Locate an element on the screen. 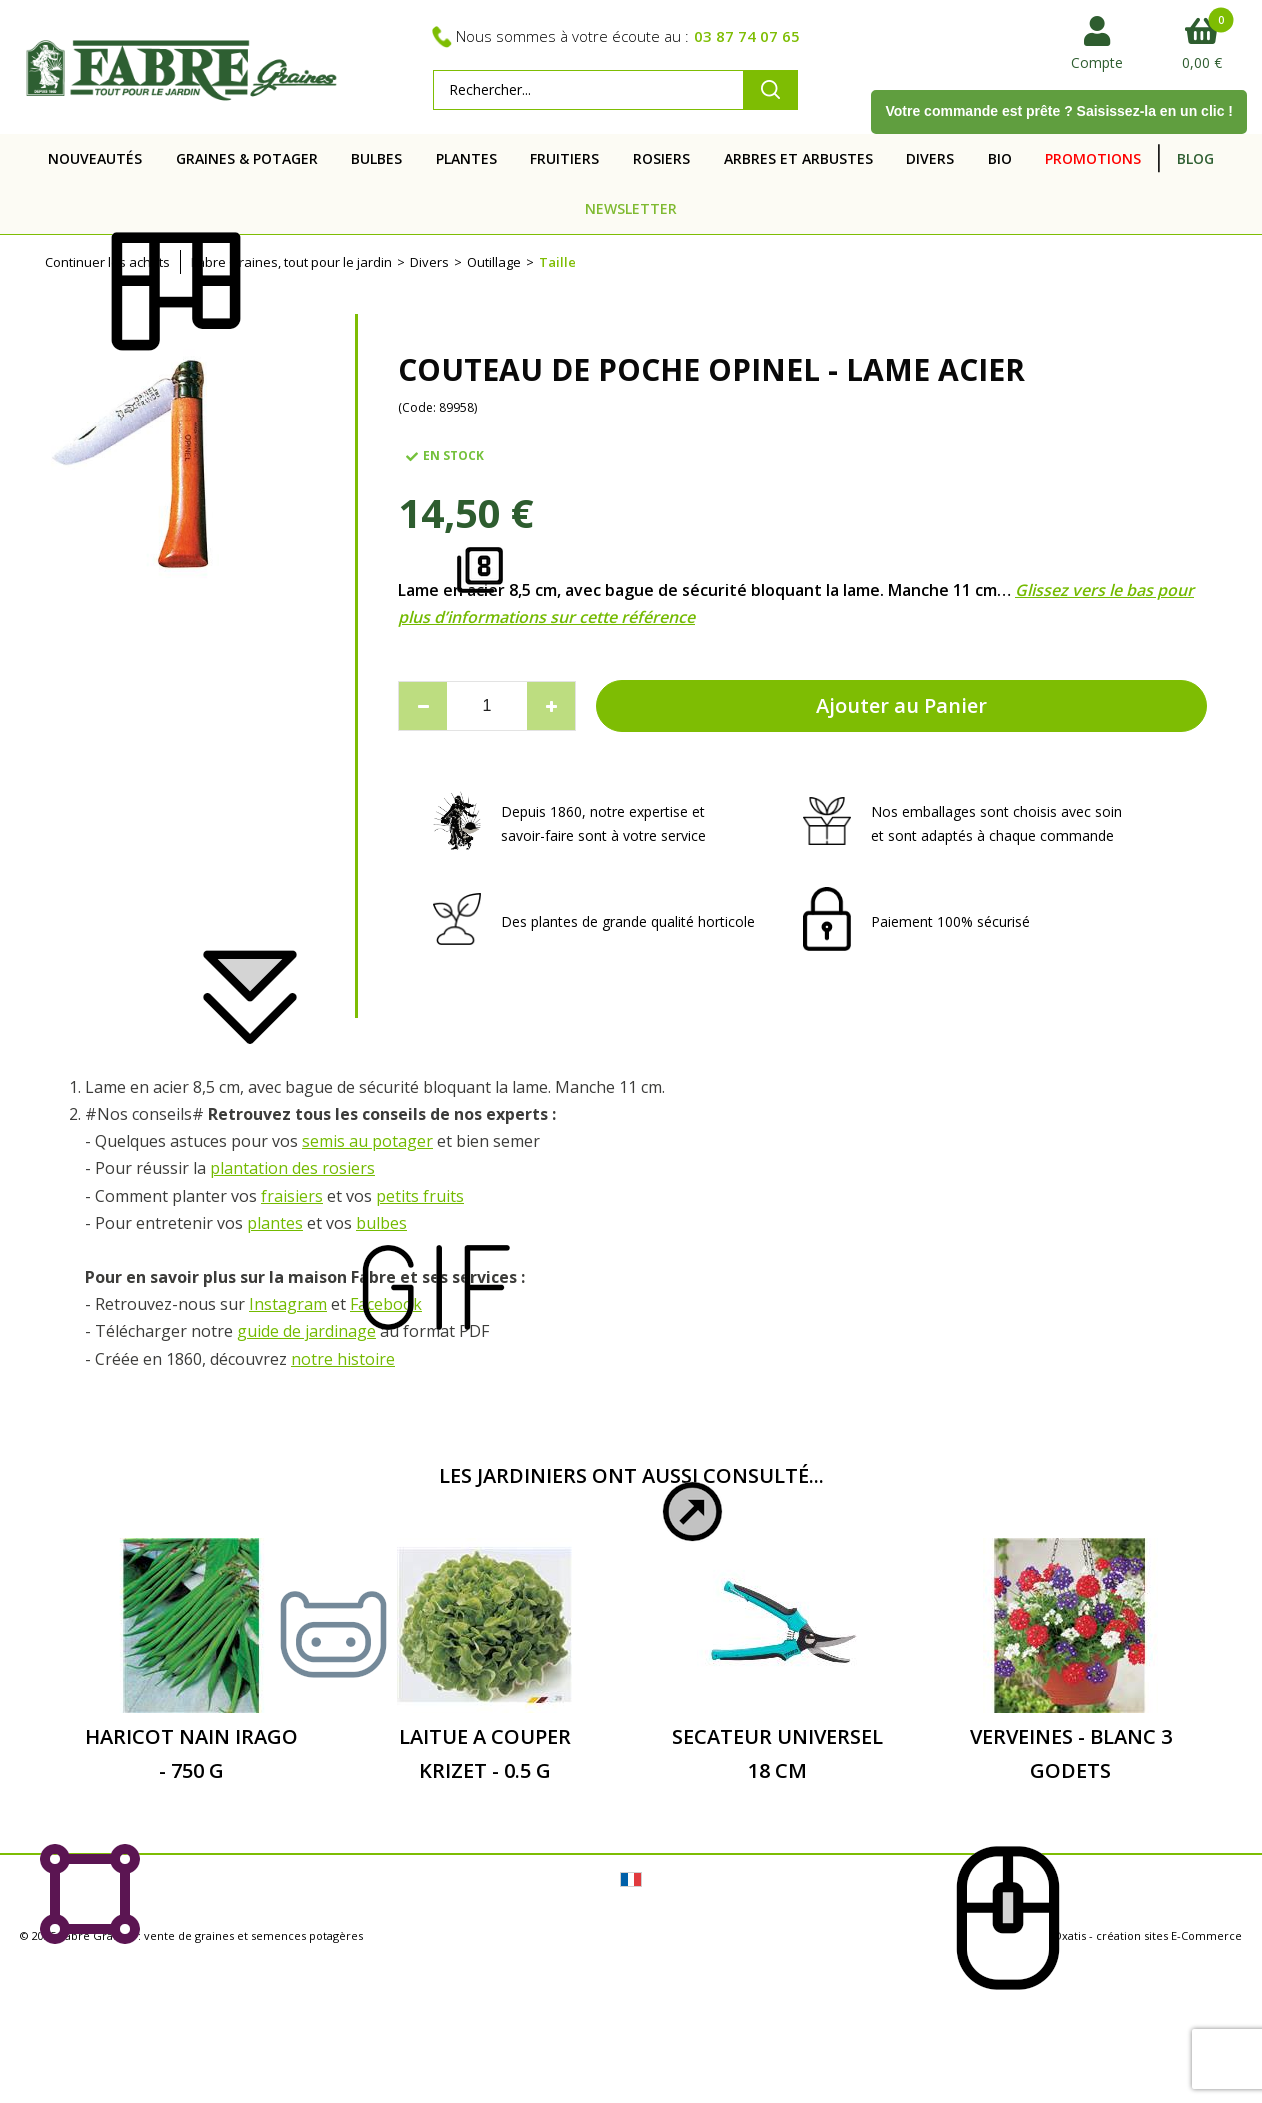 The image size is (1262, 2103). open kanban board view is located at coordinates (176, 286).